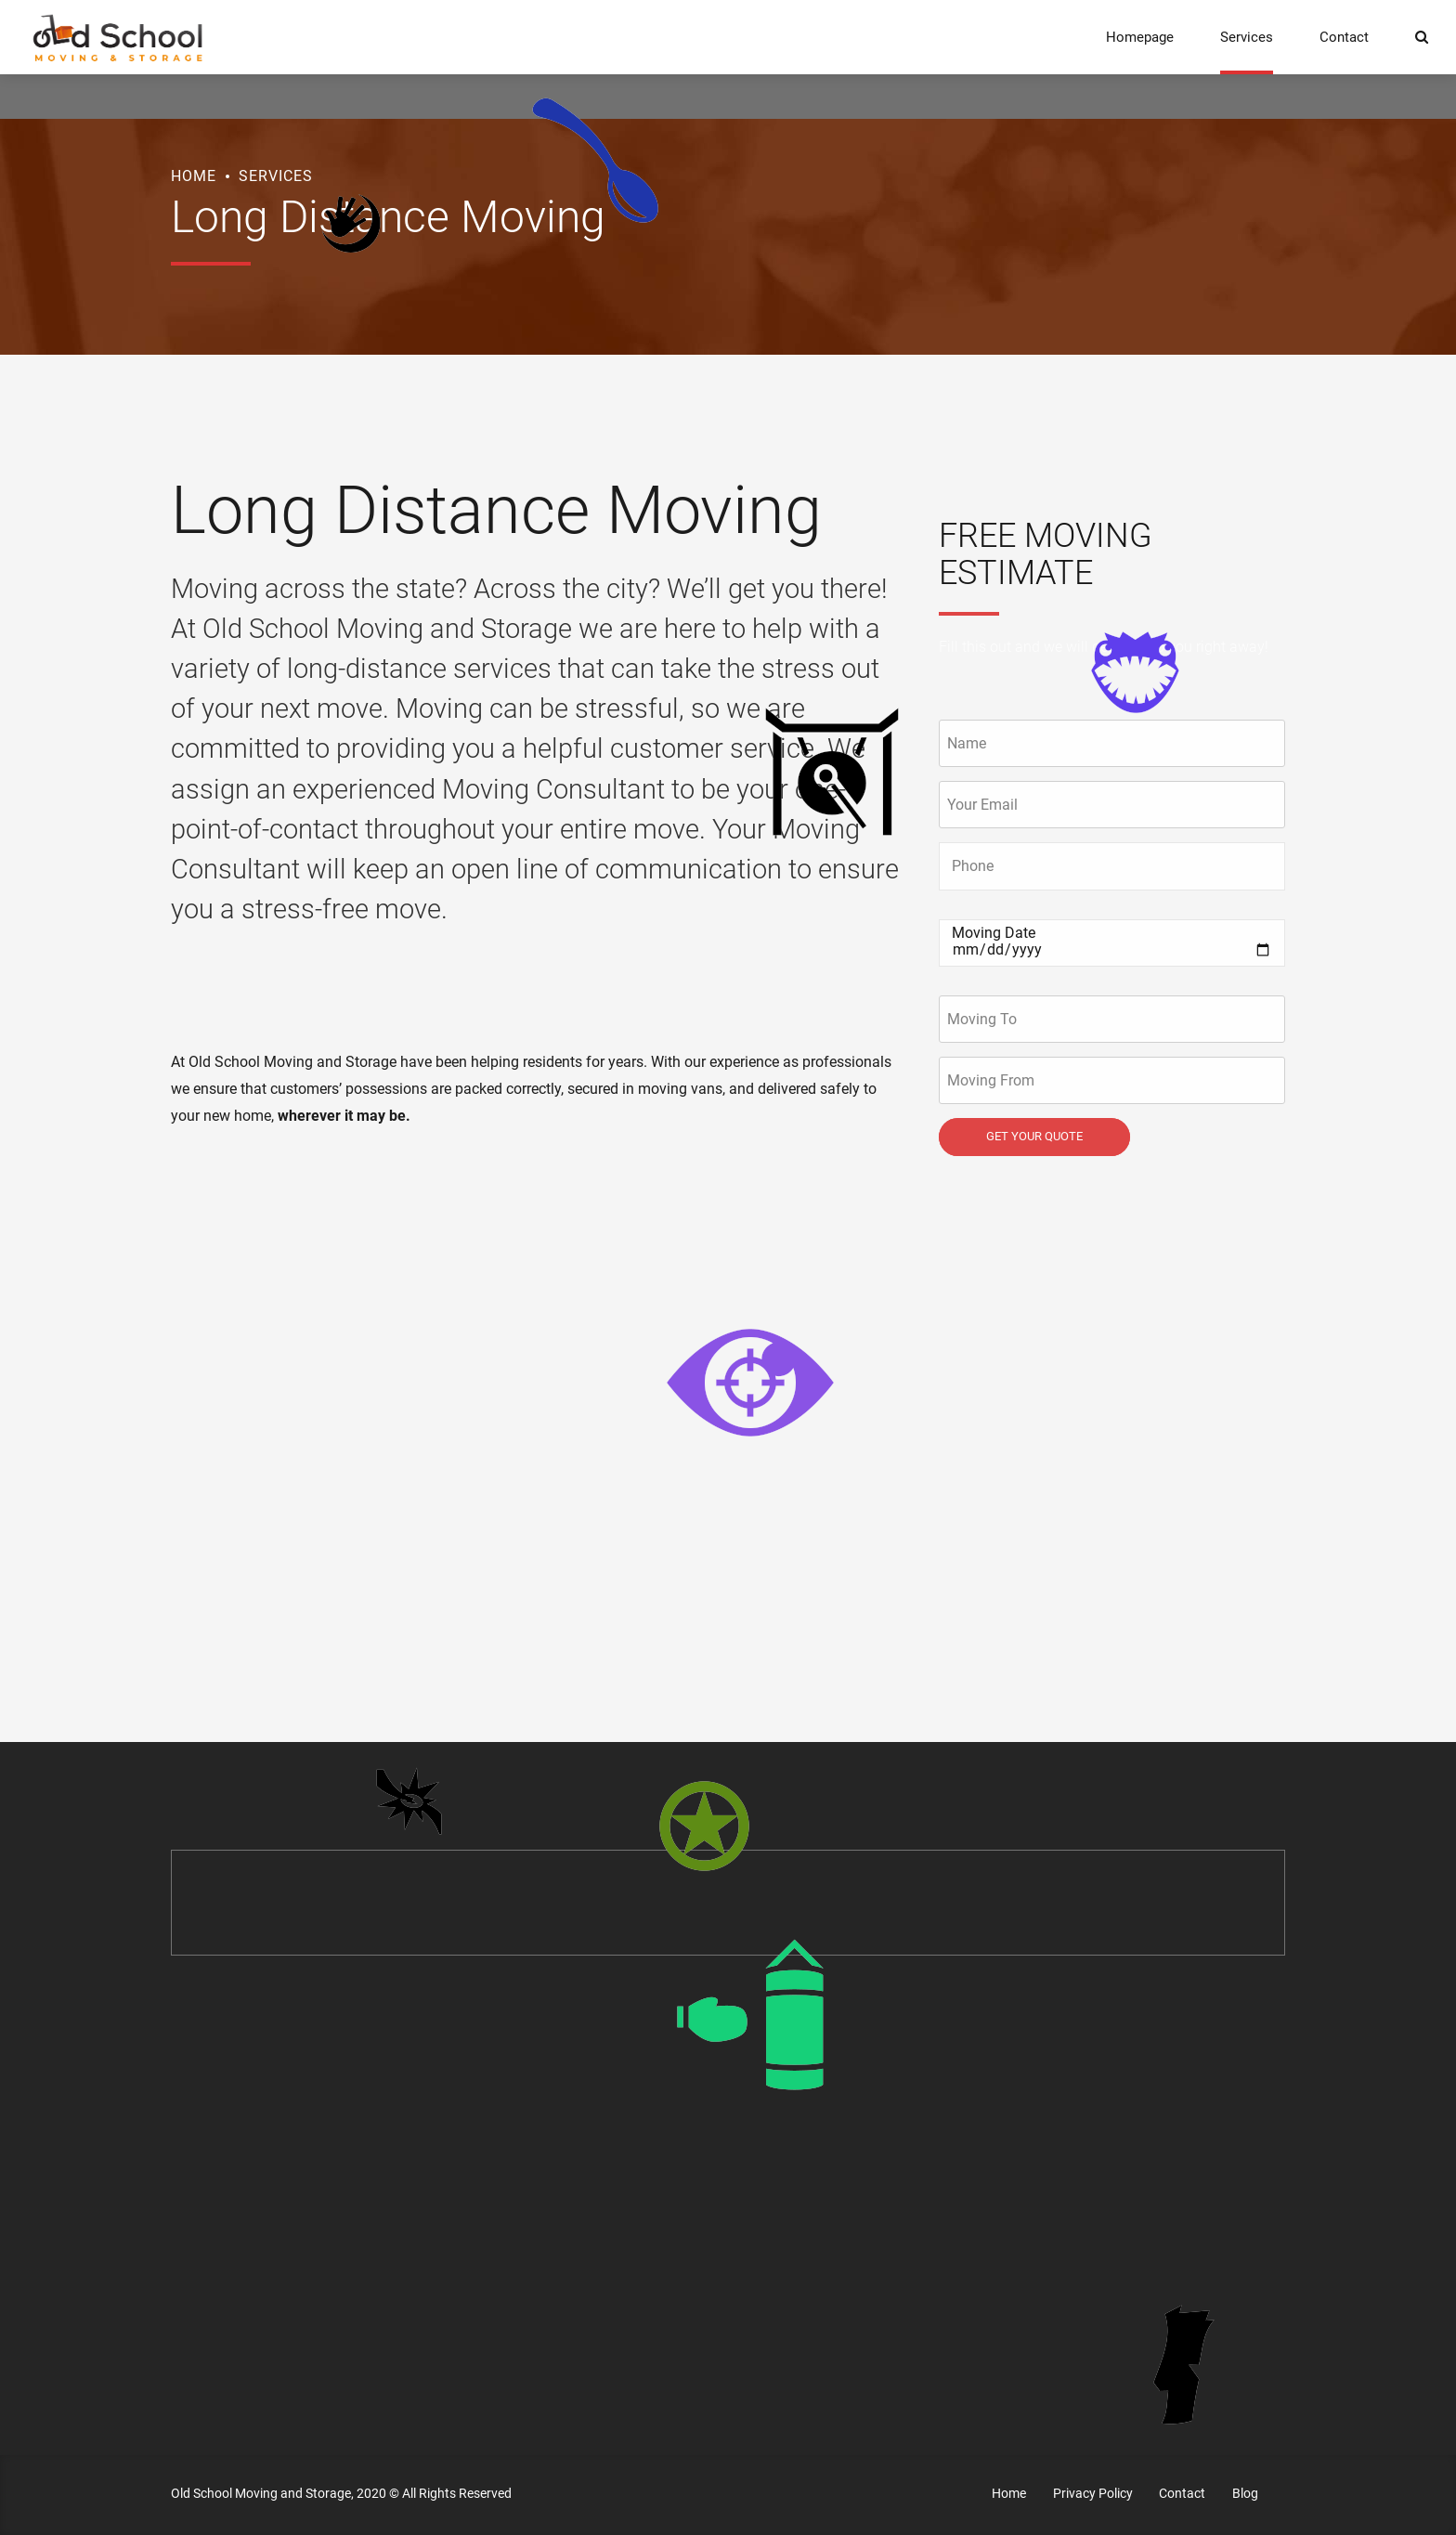 Image resolution: width=1456 pixels, height=2535 pixels. Describe the element at coordinates (409, 1801) in the screenshot. I see `indicates a high-priority or urgent meeting alert` at that location.